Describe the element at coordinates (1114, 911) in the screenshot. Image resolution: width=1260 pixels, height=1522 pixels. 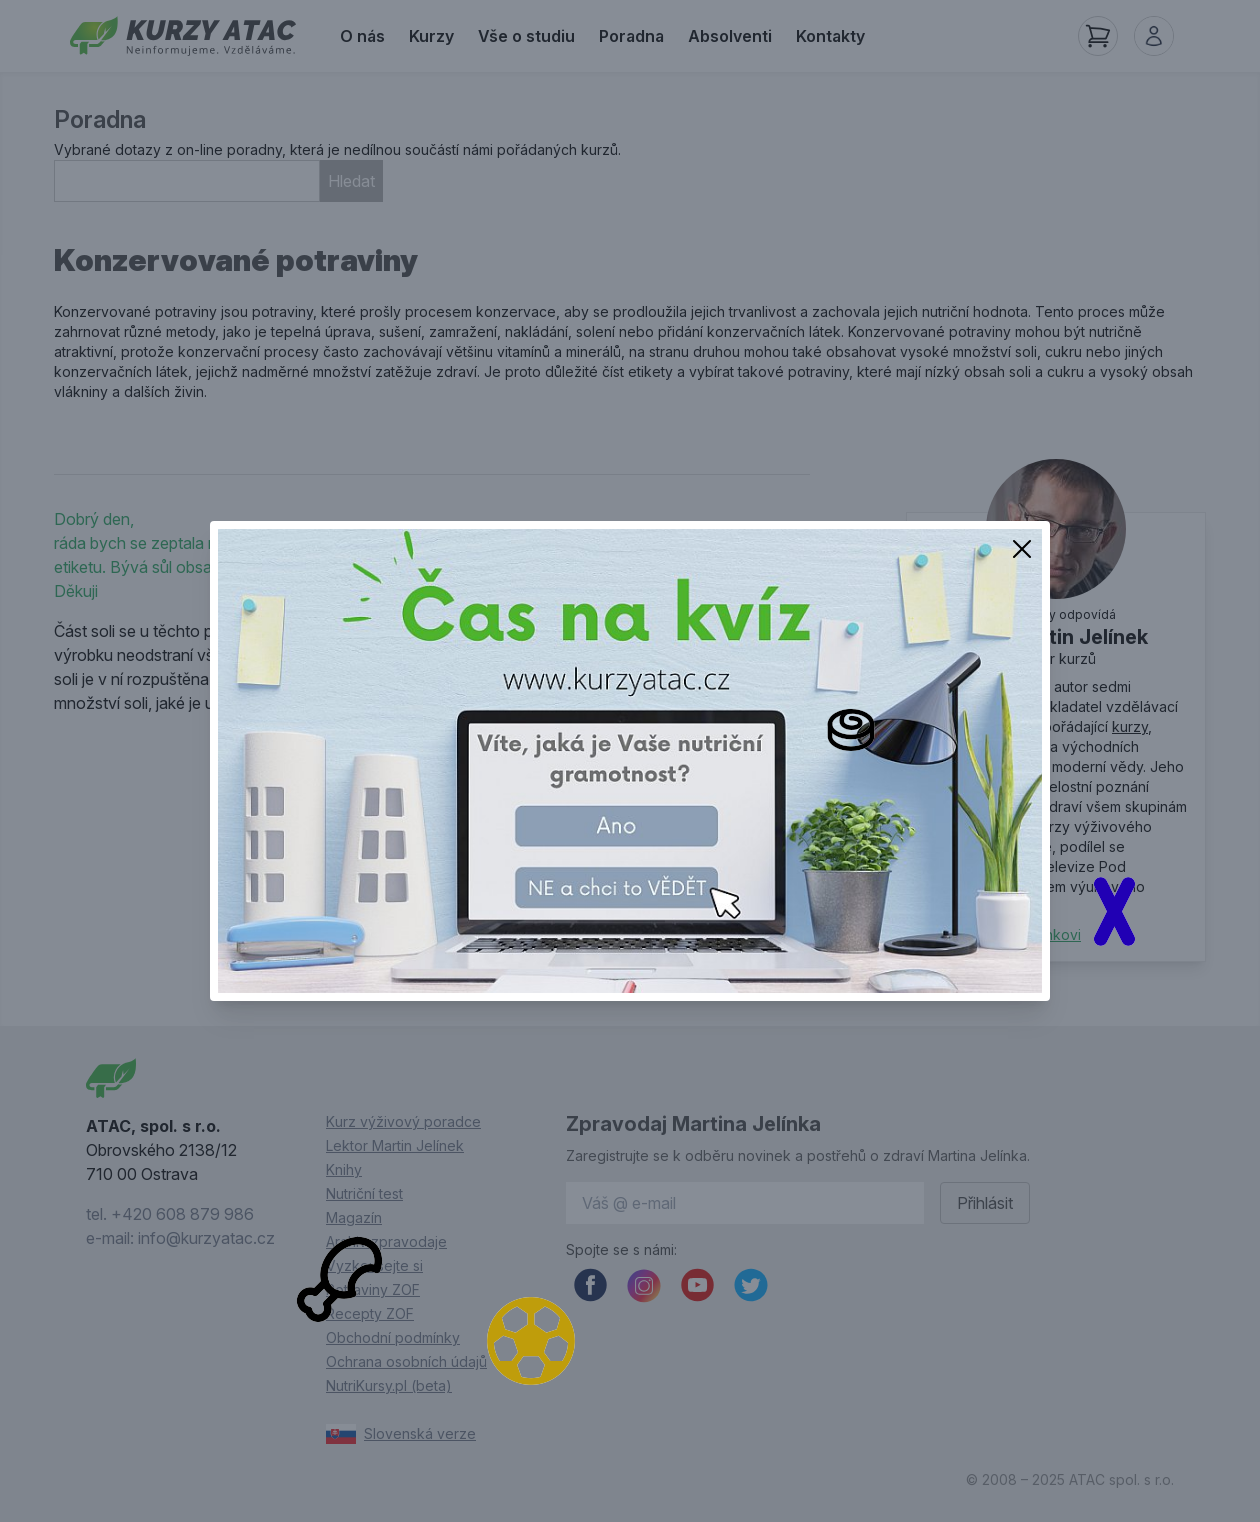
I see `close or dismiss a dialog` at that location.